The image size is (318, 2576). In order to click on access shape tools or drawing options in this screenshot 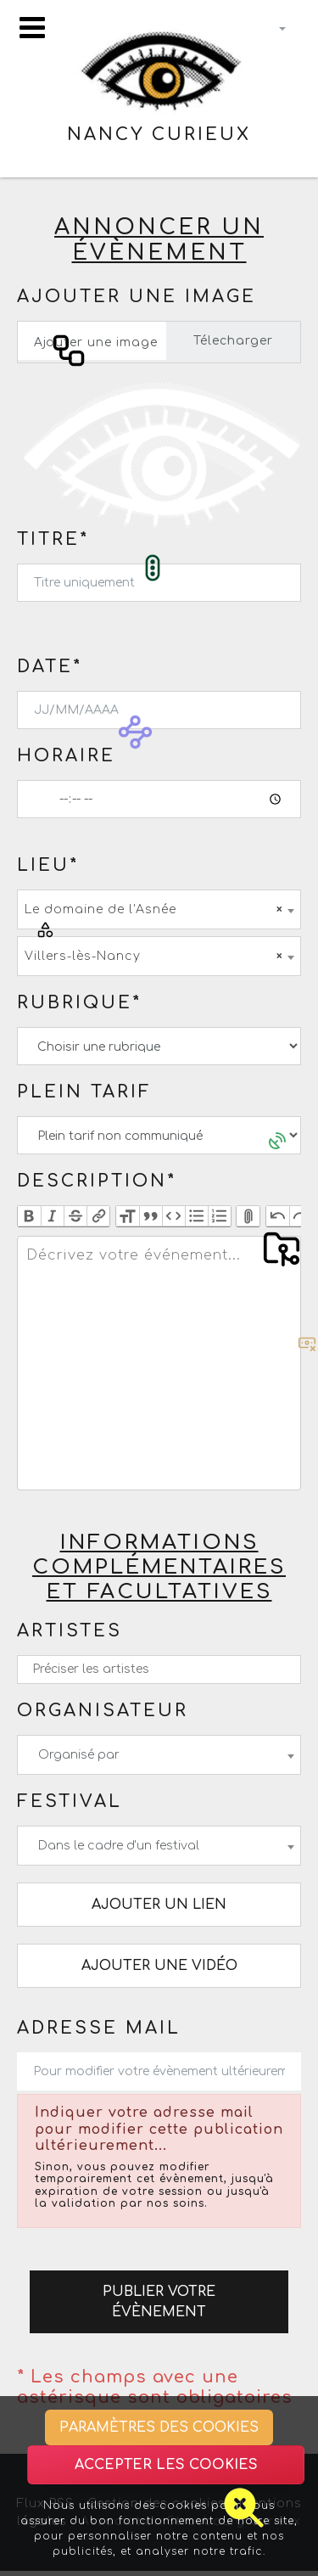, I will do `click(45, 929)`.